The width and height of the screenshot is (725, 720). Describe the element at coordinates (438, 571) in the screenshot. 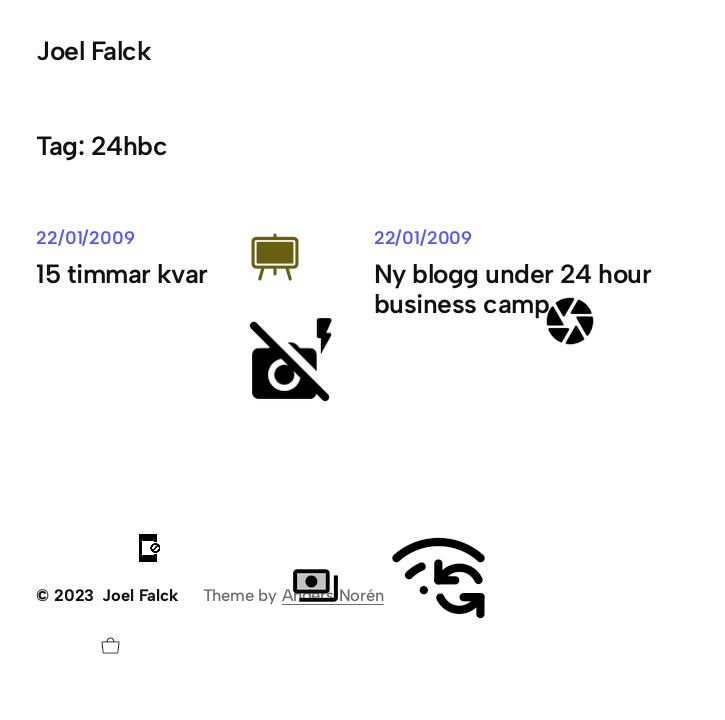

I see `sync data over wifi connection` at that location.